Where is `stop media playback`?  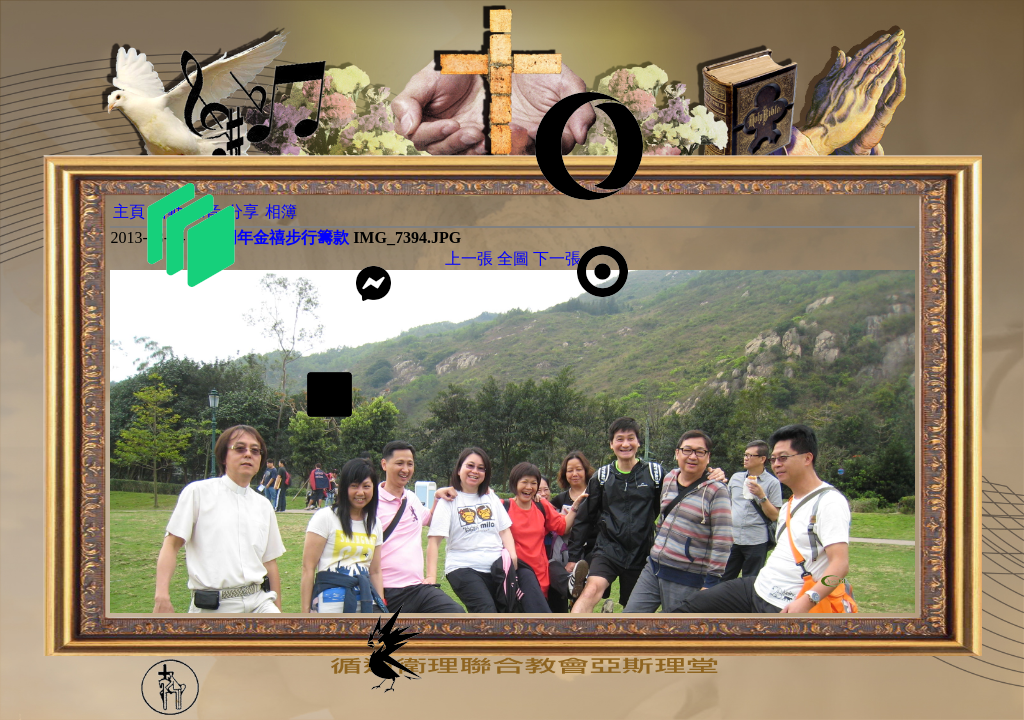
stop media playback is located at coordinates (329, 394).